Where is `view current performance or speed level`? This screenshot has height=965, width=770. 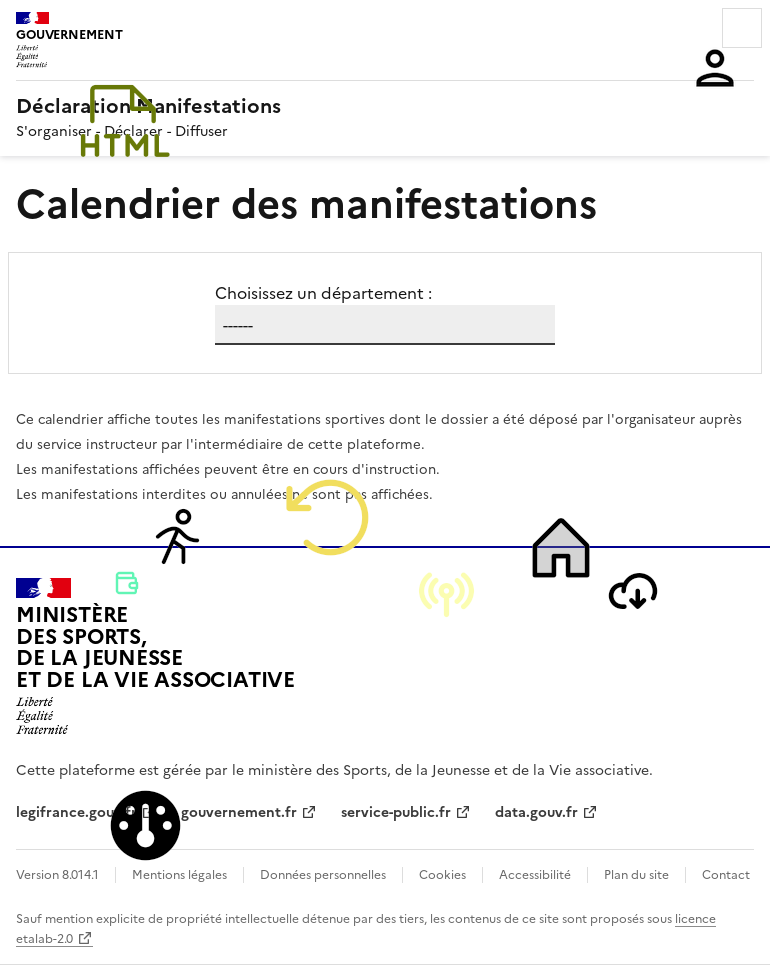 view current performance or speed level is located at coordinates (145, 825).